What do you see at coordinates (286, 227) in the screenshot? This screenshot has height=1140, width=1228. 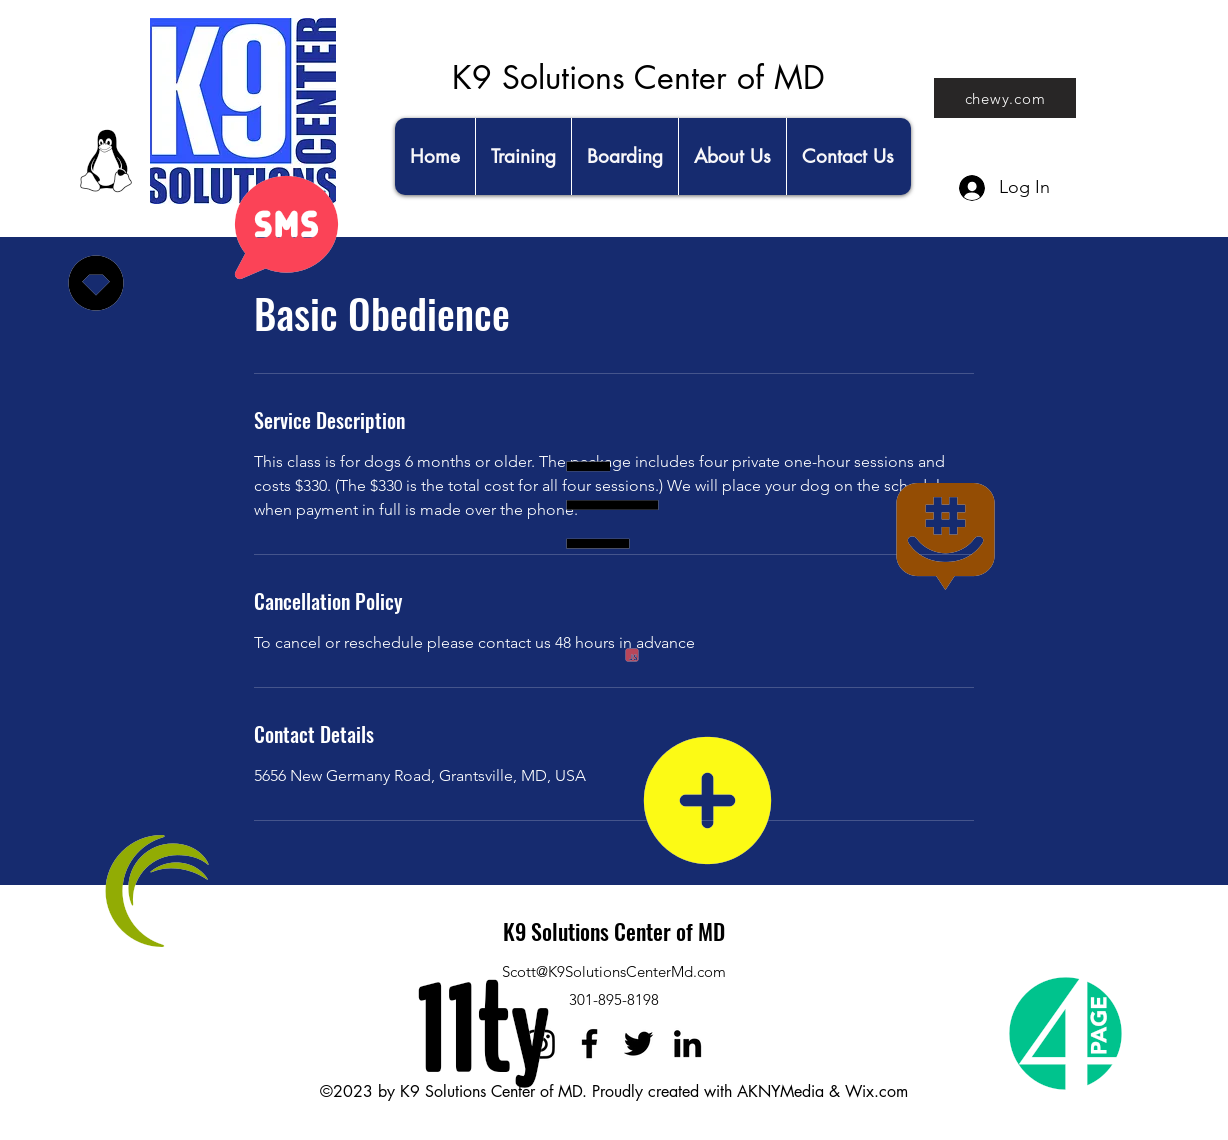 I see `open text messaging app` at bounding box center [286, 227].